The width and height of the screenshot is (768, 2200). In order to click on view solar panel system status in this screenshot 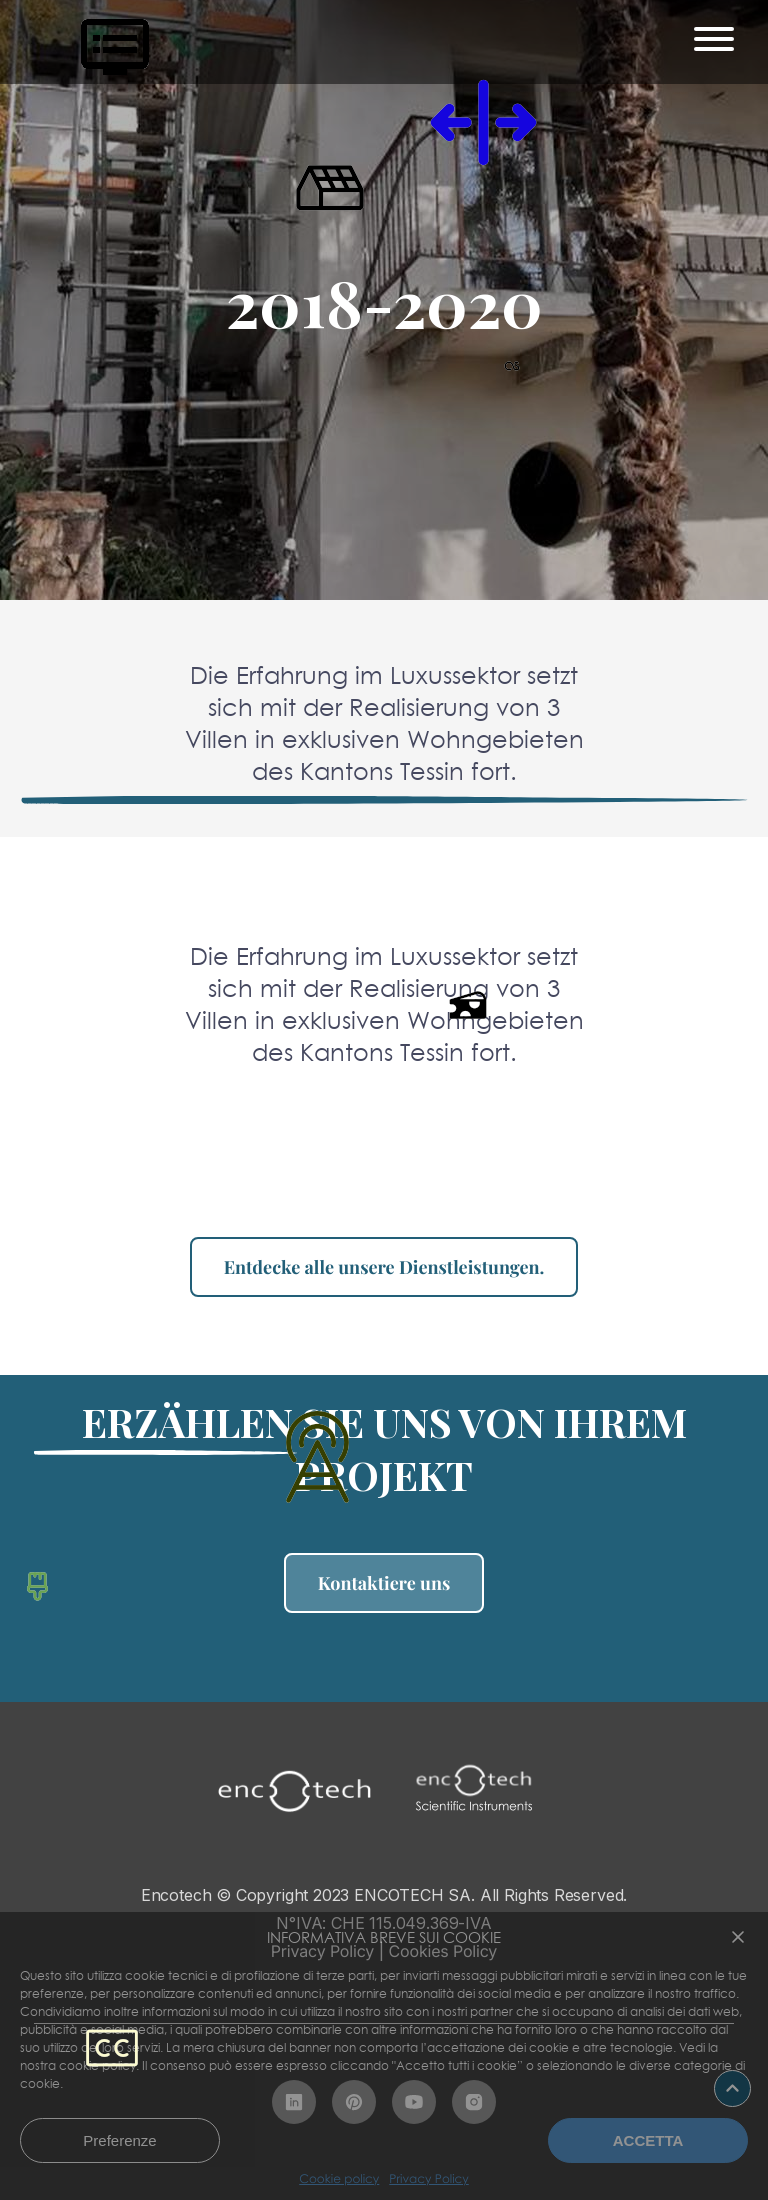, I will do `click(330, 190)`.